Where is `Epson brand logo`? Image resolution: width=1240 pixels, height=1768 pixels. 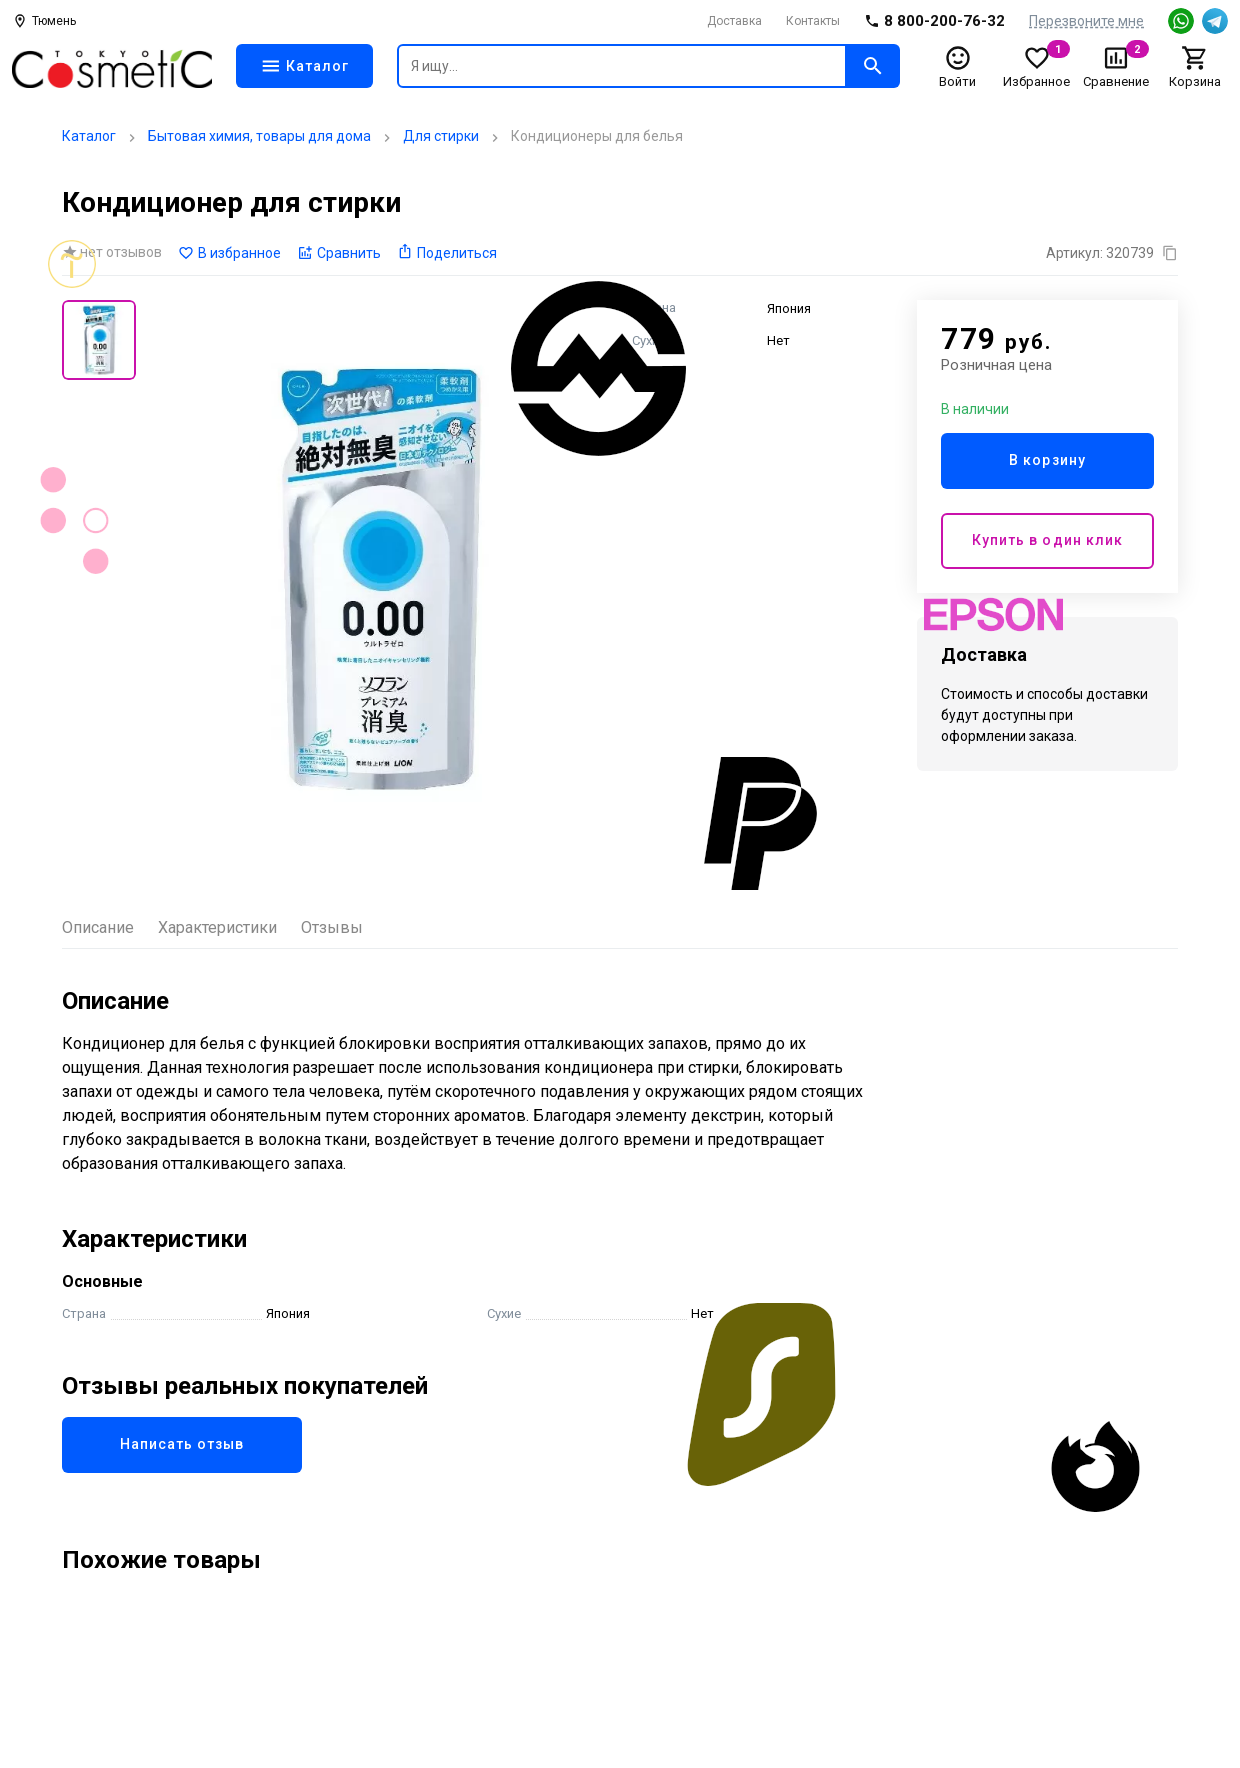 Epson brand logo is located at coordinates (993, 614).